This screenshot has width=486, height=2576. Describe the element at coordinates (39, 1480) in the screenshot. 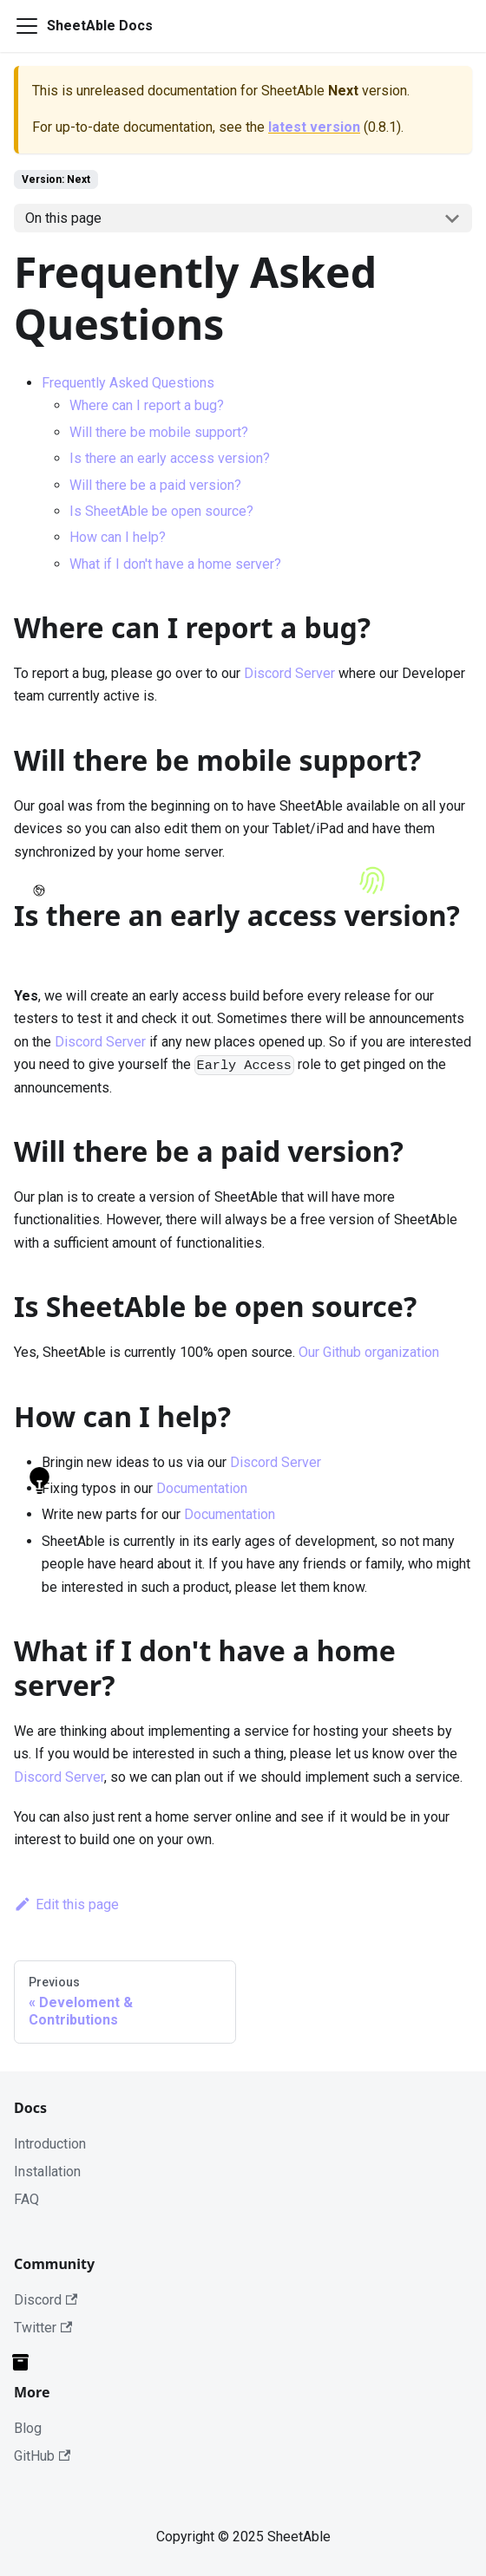

I see `view tips or suggestions` at that location.